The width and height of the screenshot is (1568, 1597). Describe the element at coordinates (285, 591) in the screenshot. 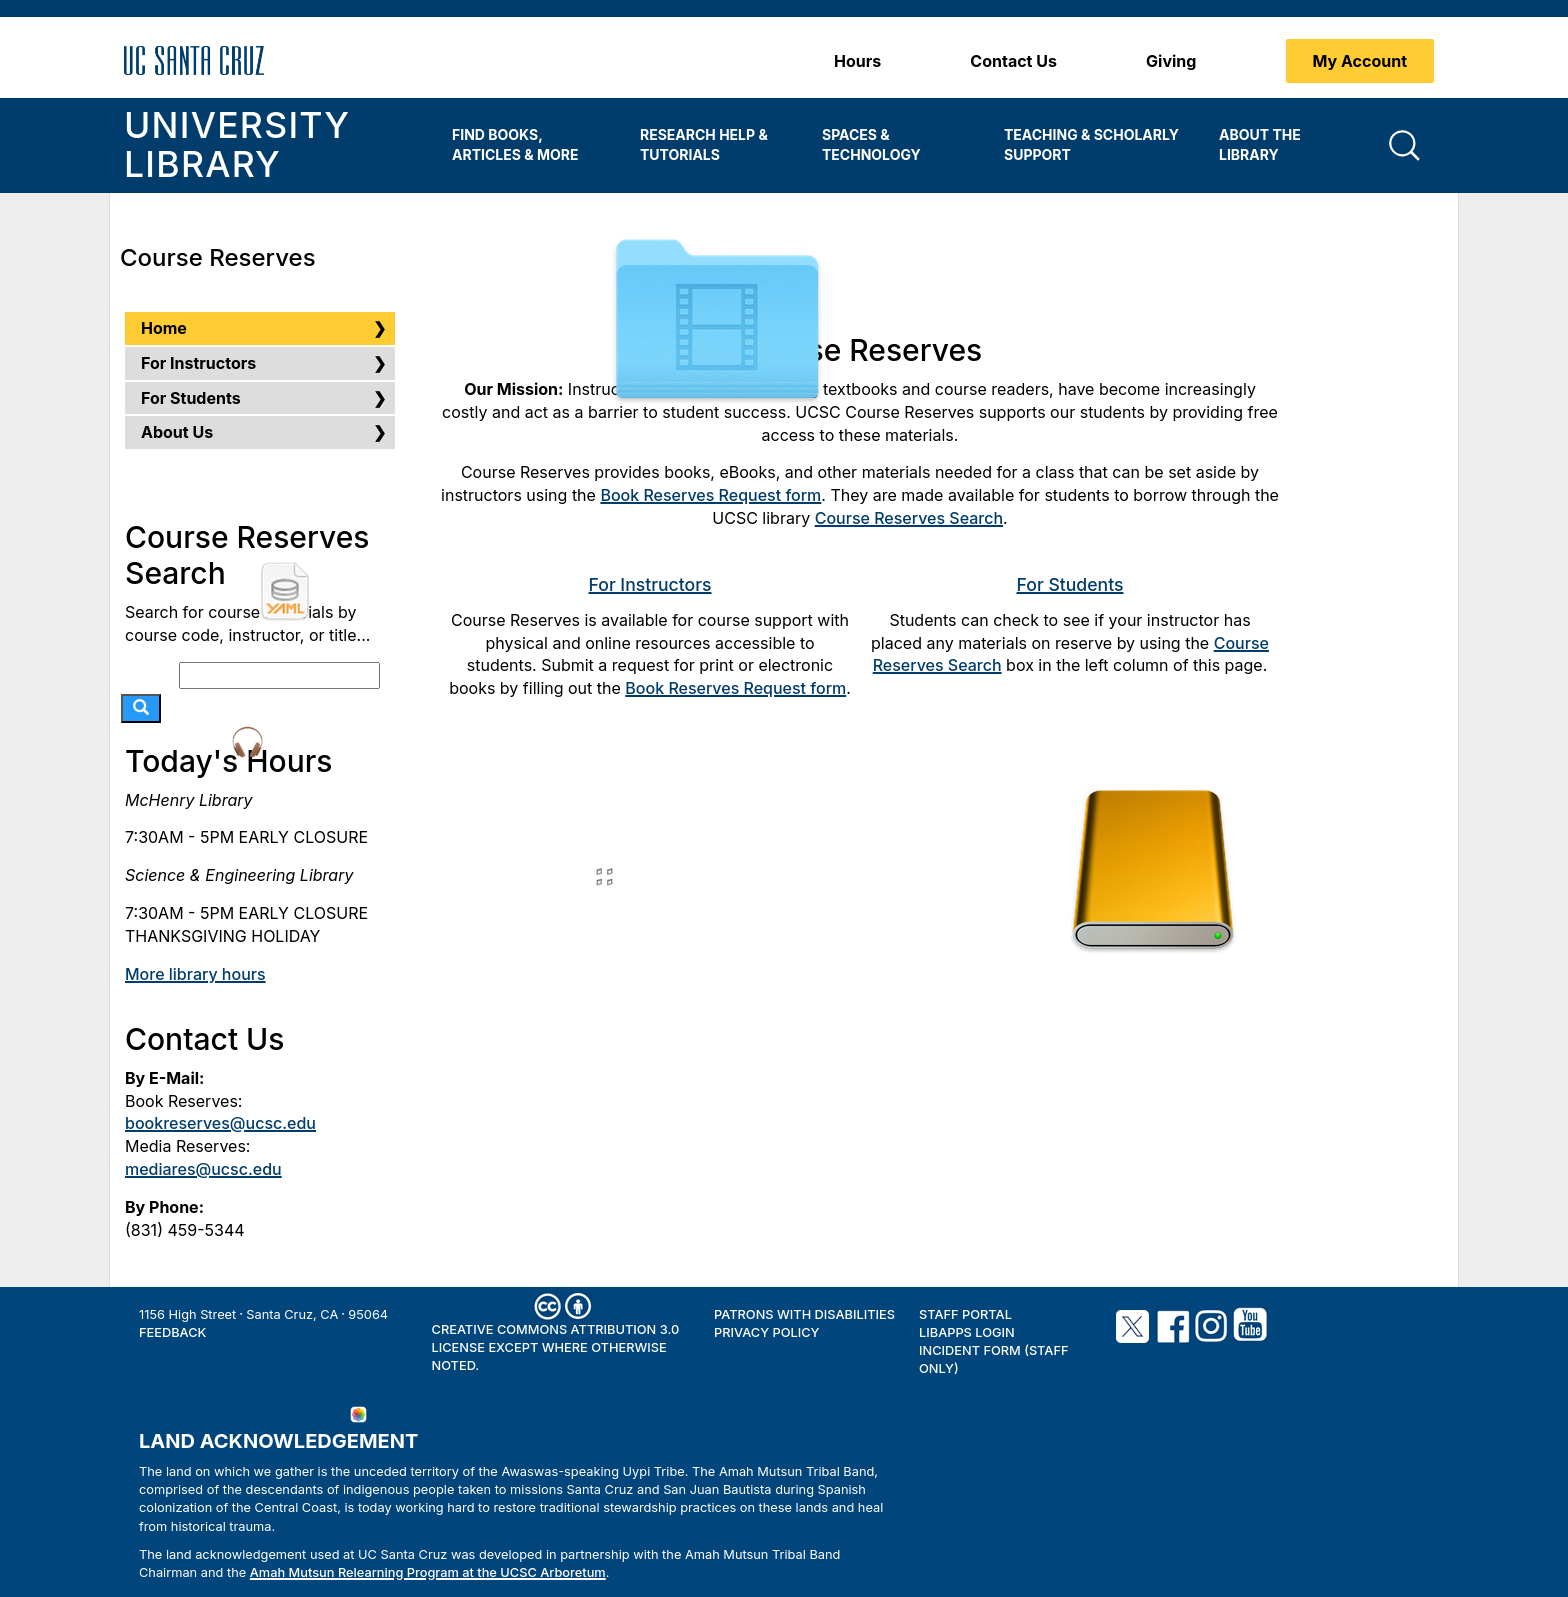

I see `a yaml configuration file` at that location.